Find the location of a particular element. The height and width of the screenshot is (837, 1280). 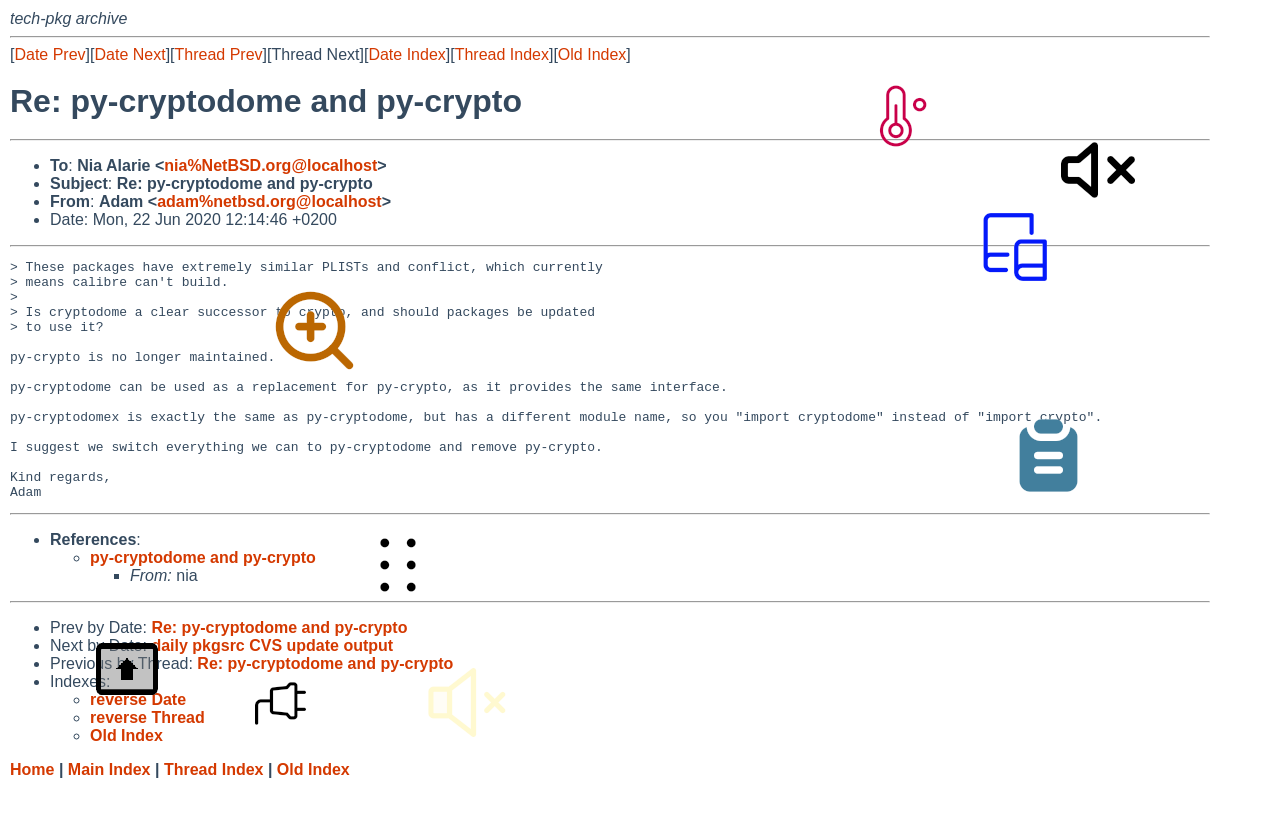

start screen sharing or presentation mode is located at coordinates (127, 669).